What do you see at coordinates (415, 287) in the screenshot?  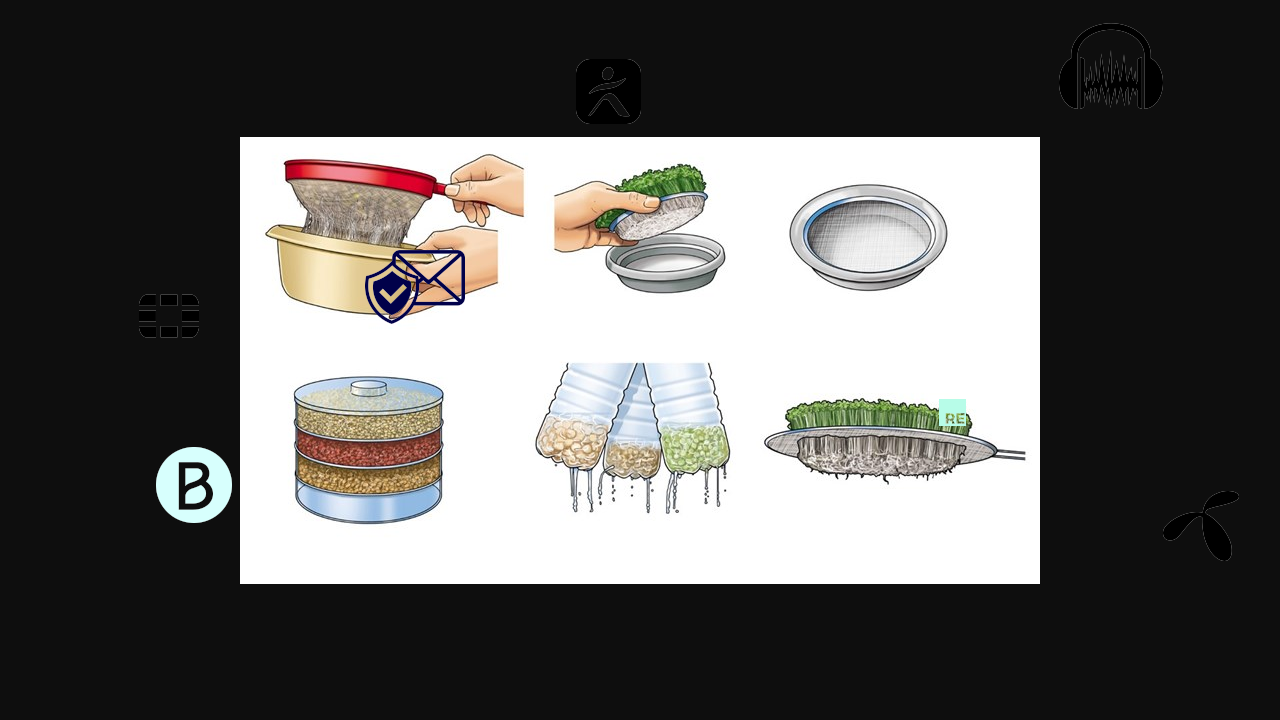 I see `access SimpleLogin email alias service` at bounding box center [415, 287].